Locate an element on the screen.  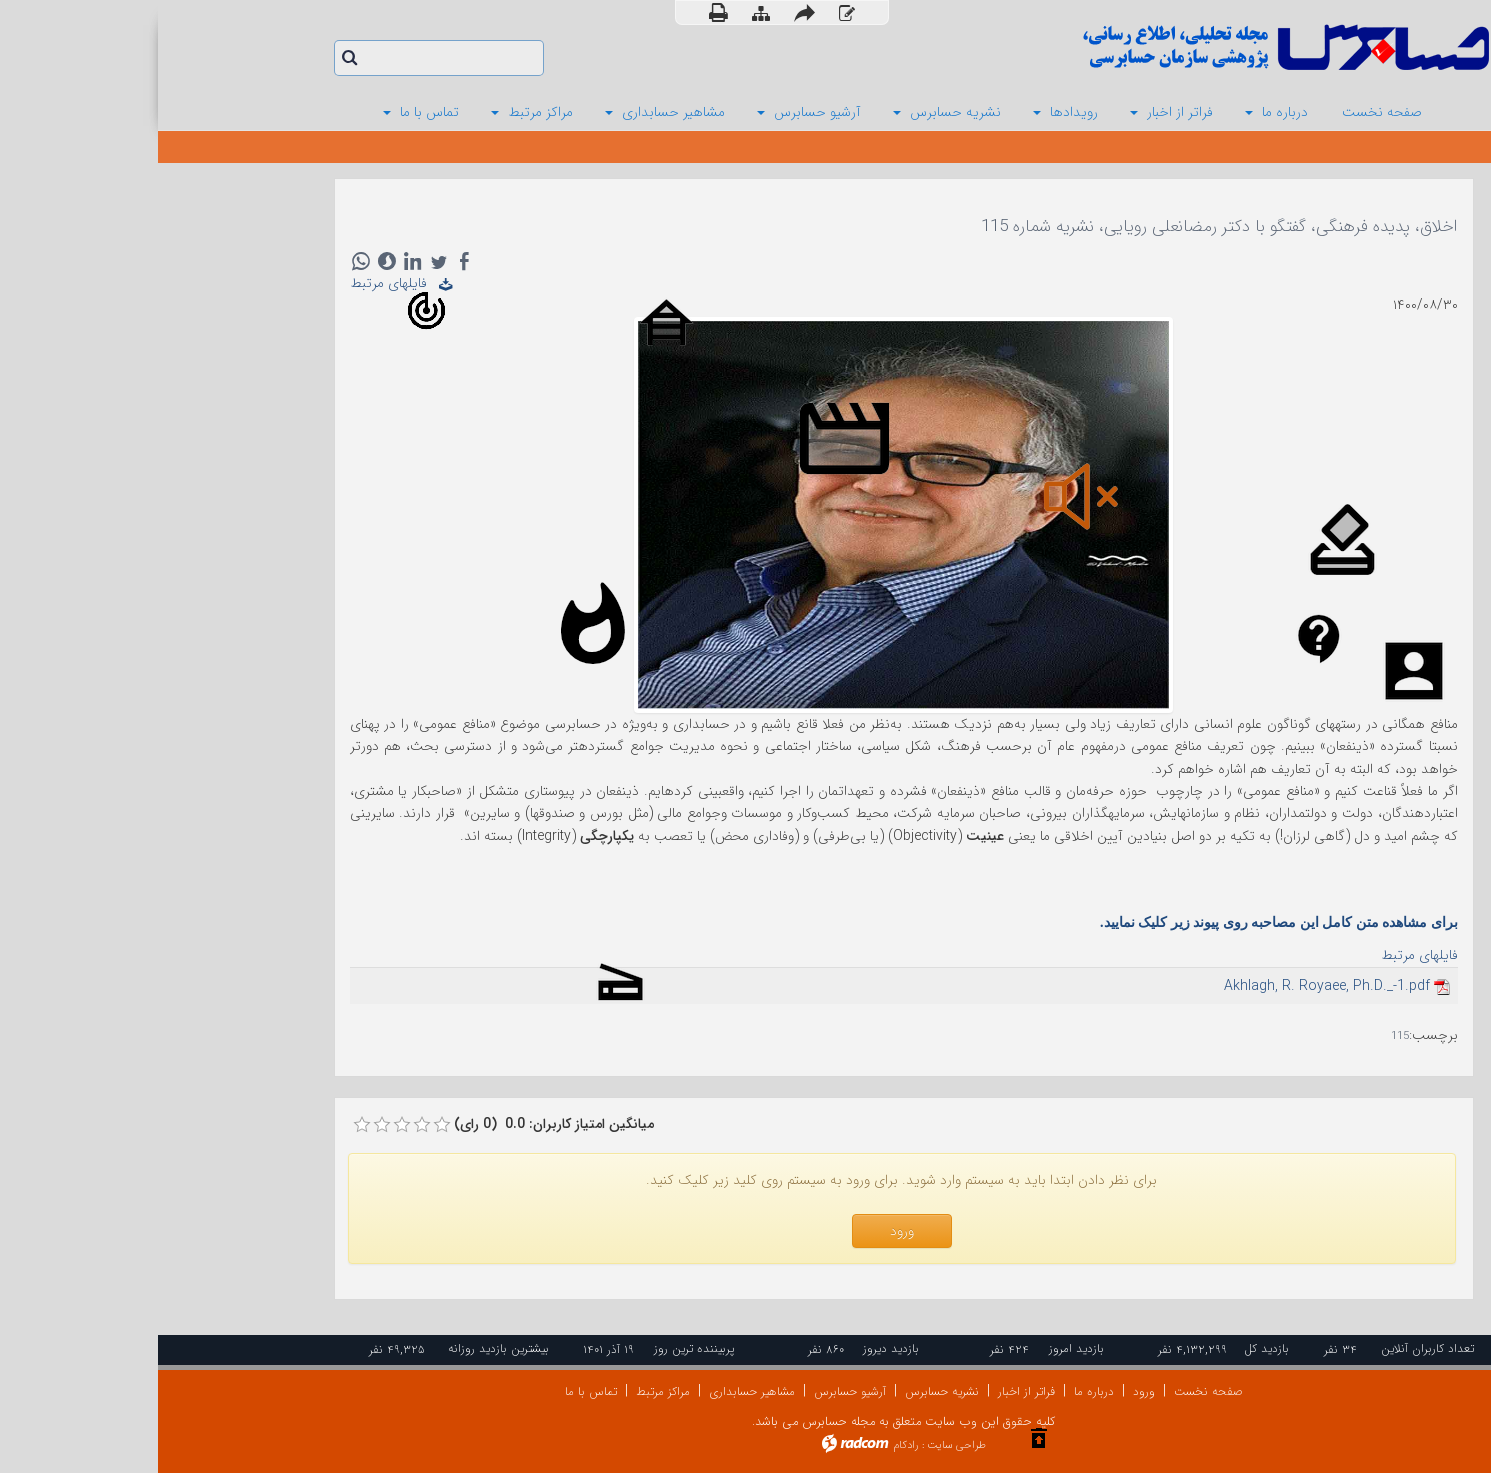
view trending or popular content is located at coordinates (593, 624).